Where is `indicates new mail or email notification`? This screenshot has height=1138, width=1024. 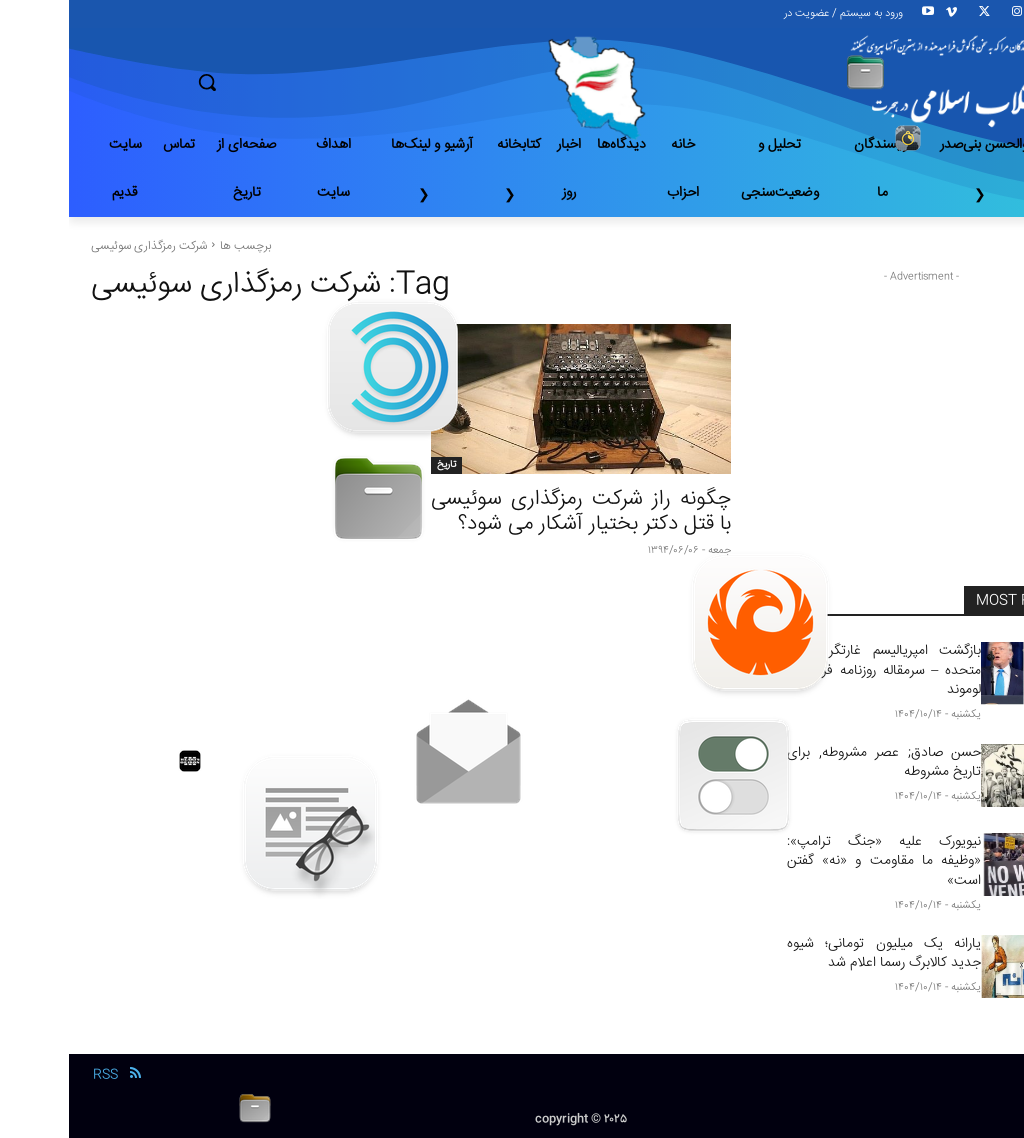 indicates new mail or email notification is located at coordinates (468, 751).